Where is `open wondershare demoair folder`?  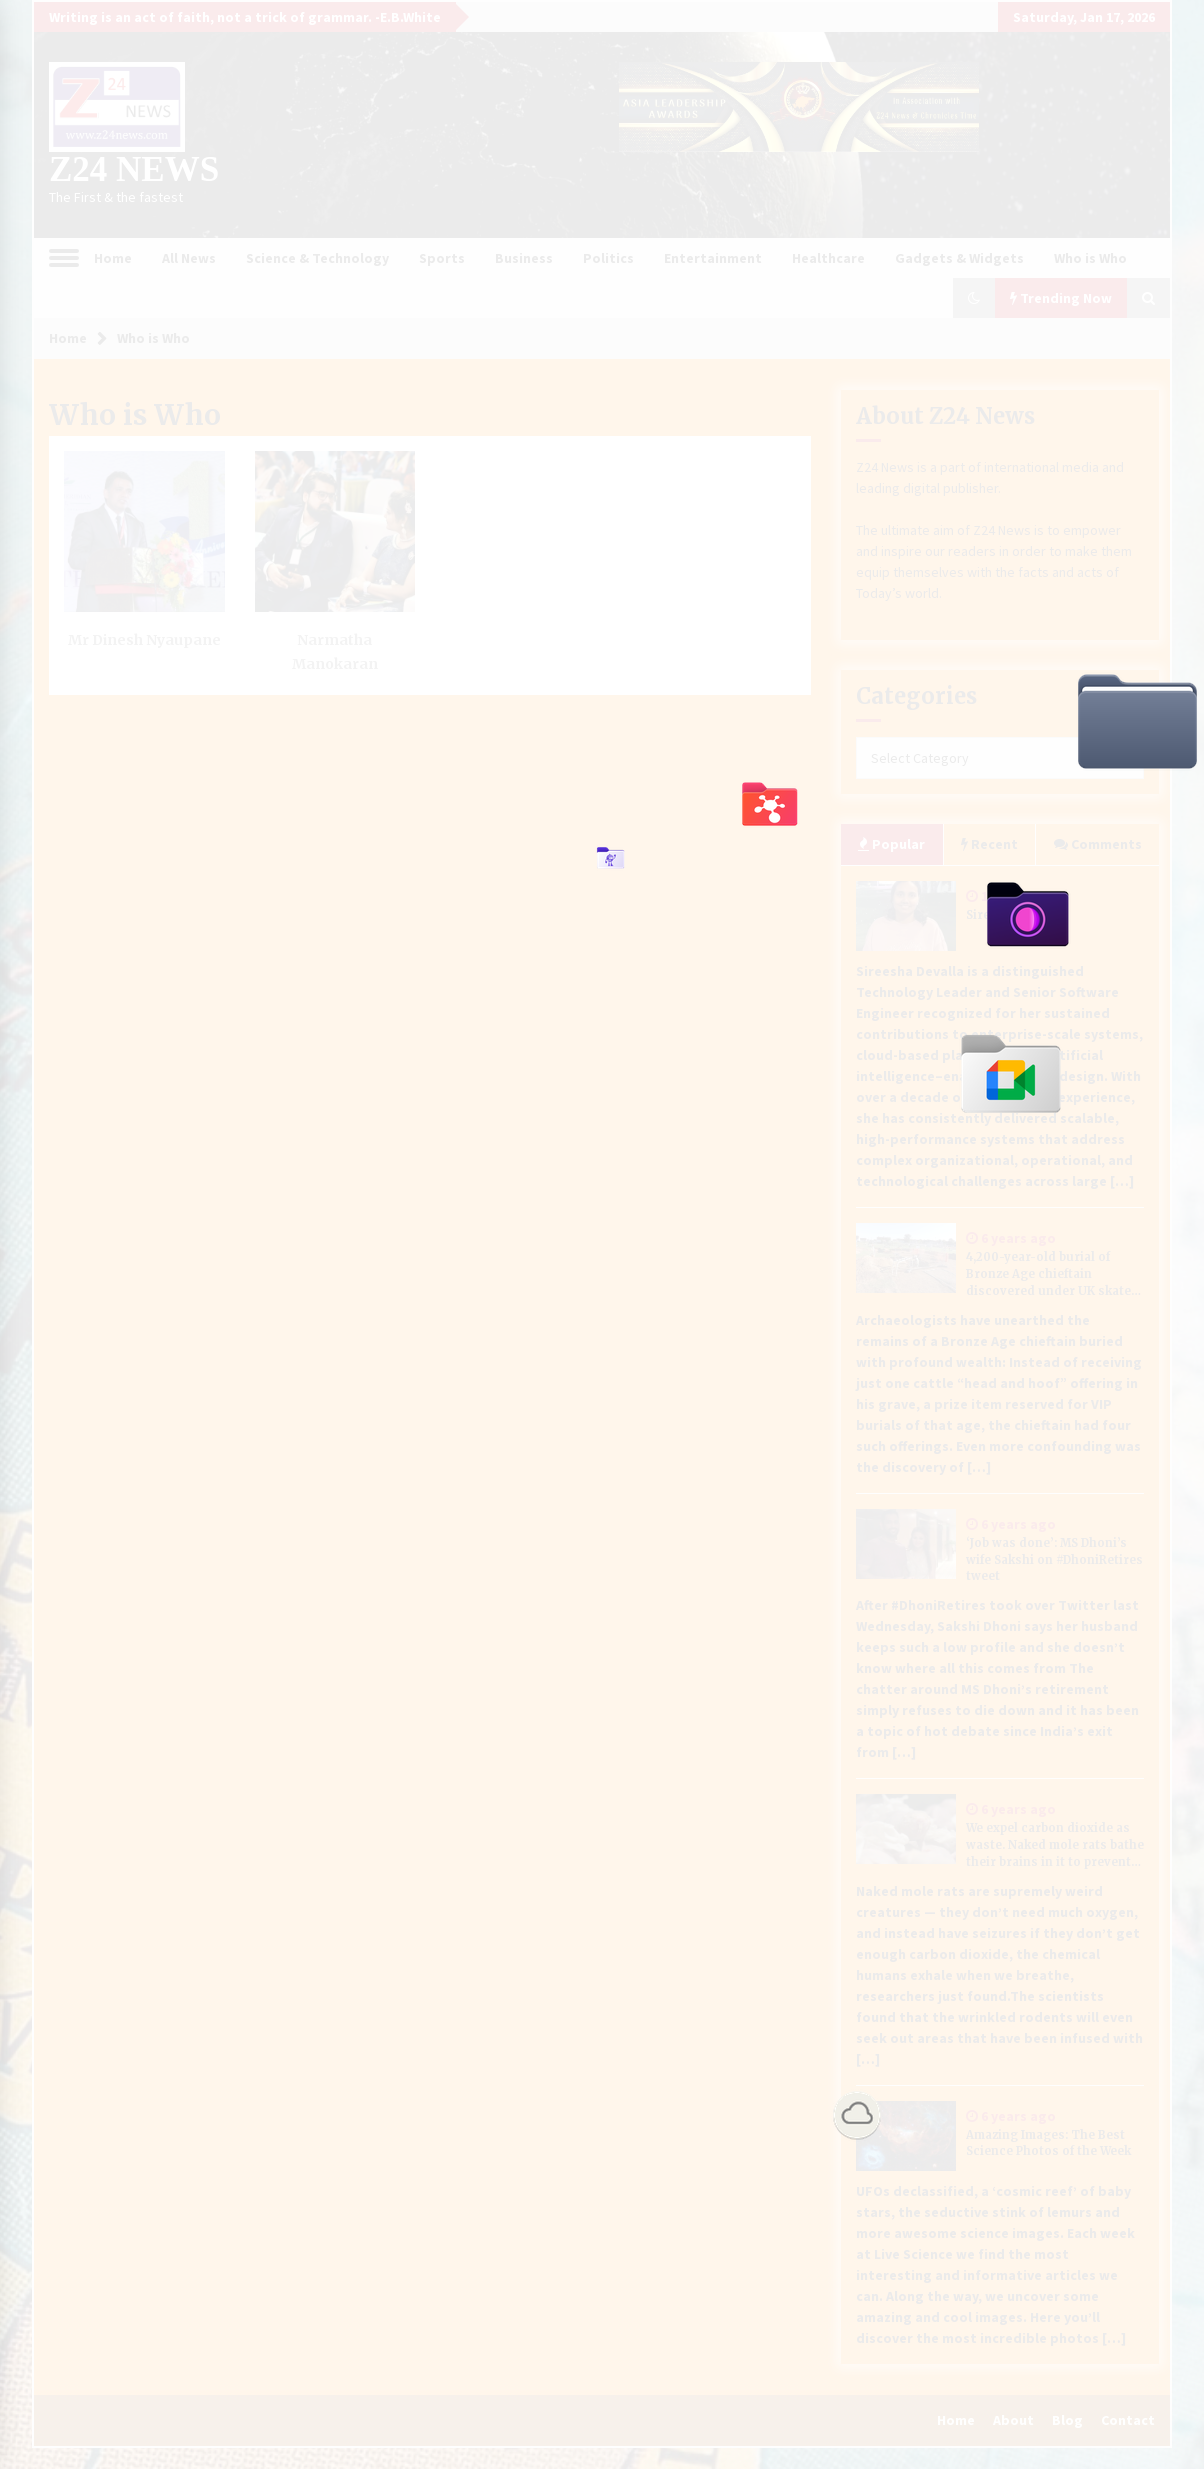
open wondershare demoair folder is located at coordinates (1027, 916).